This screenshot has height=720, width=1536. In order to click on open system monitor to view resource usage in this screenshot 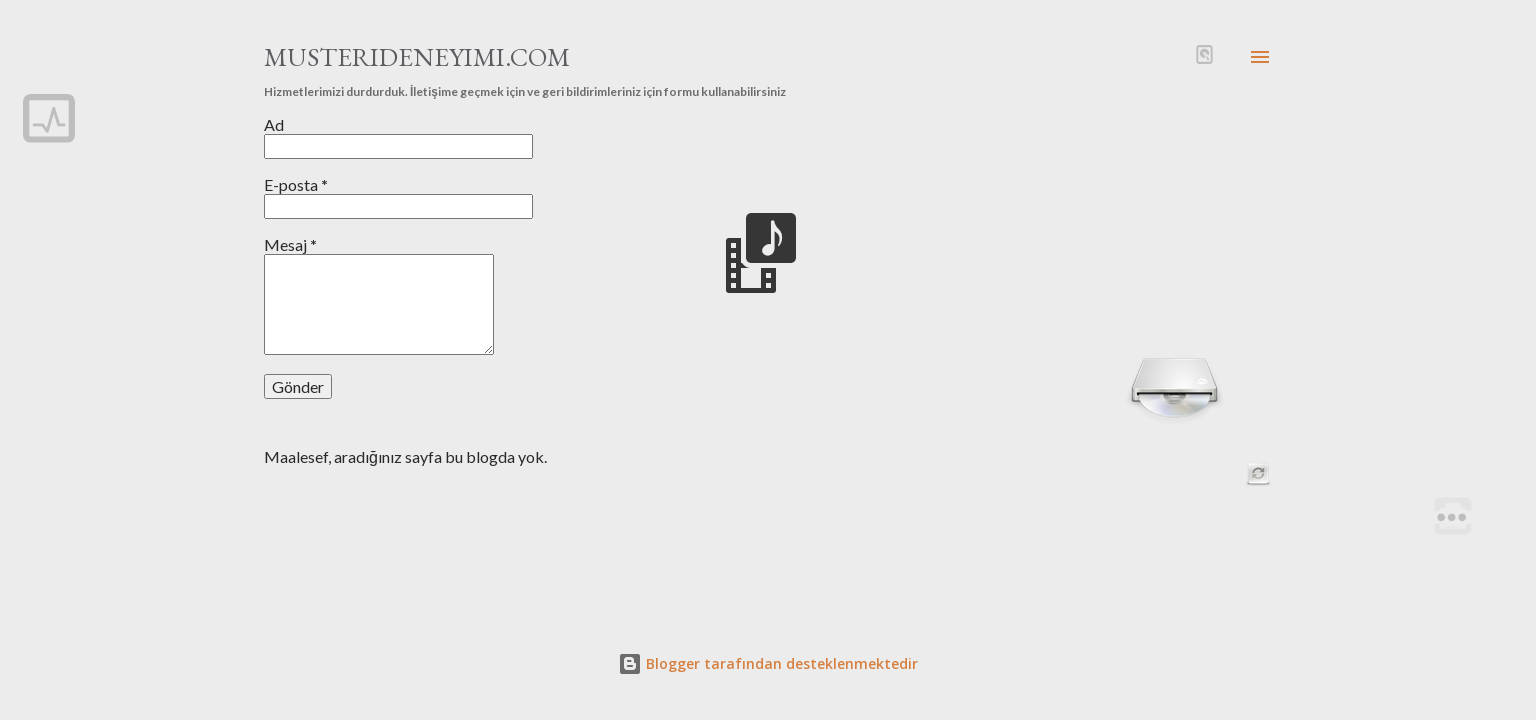, I will do `click(49, 120)`.